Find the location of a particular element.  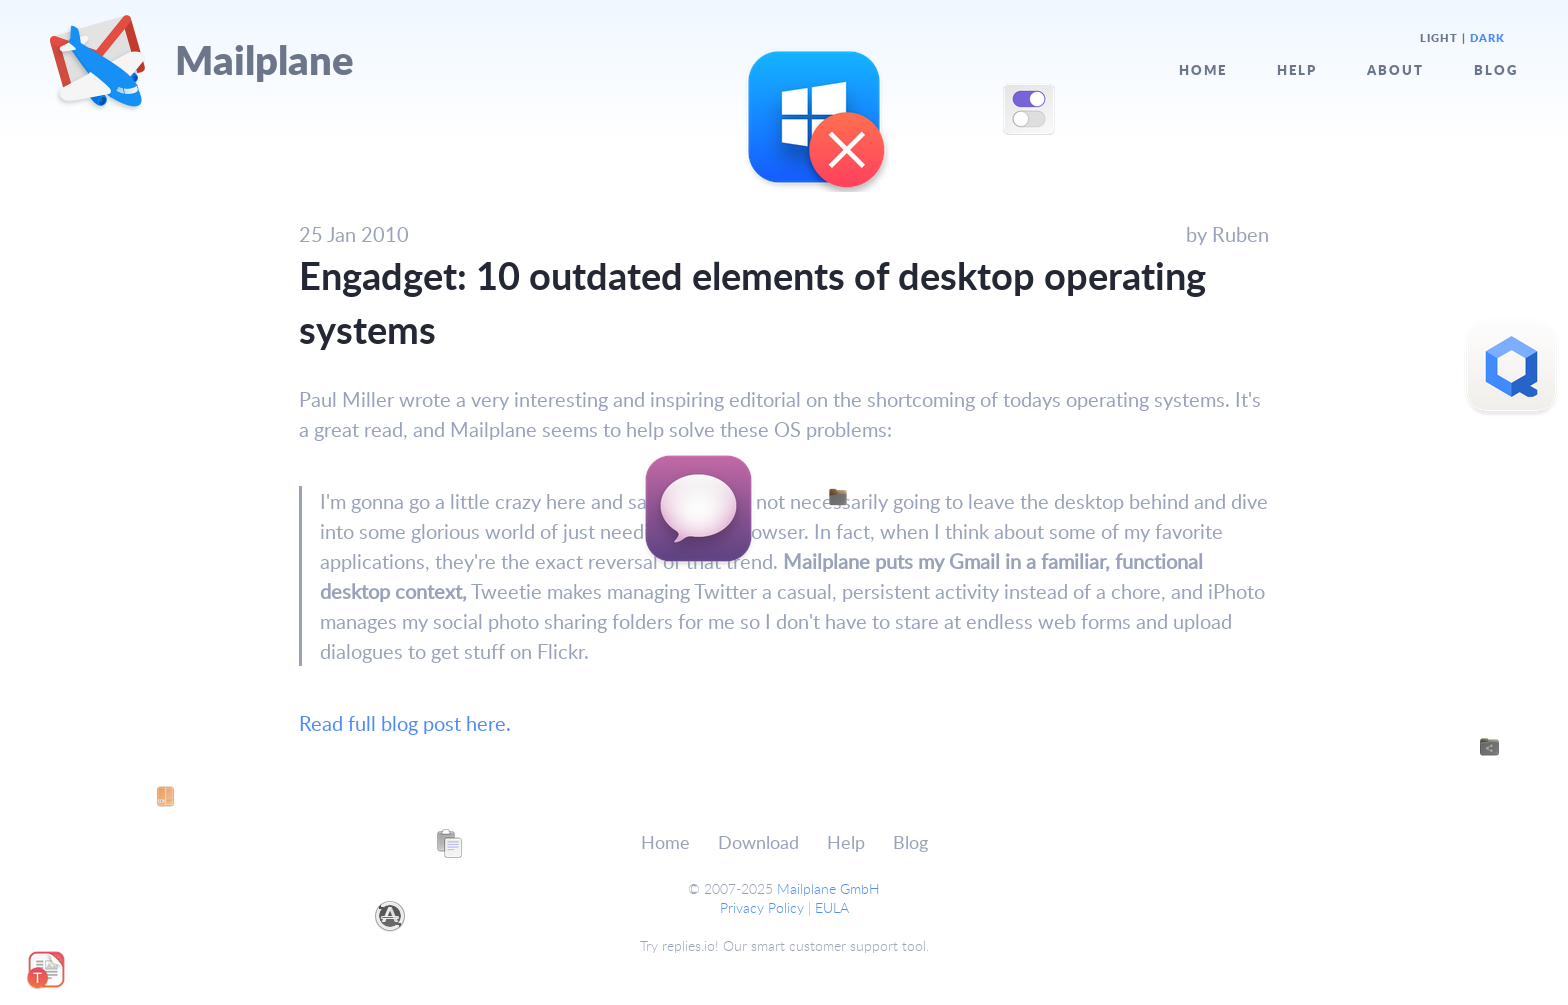

a compressed or archived file is located at coordinates (165, 796).